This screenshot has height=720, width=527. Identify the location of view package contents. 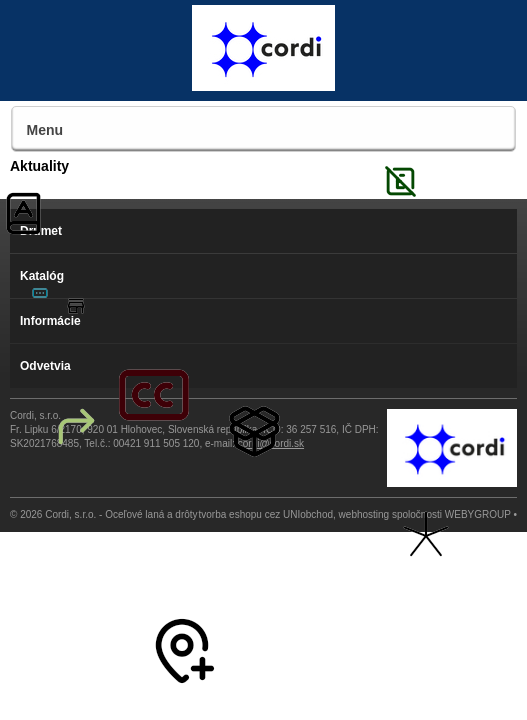
(254, 431).